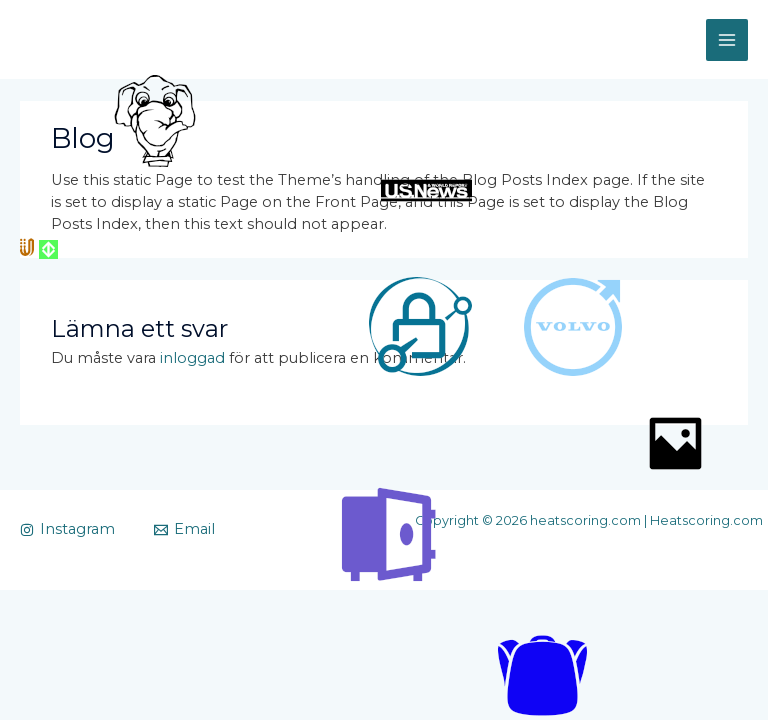  What do you see at coordinates (675, 443) in the screenshot?
I see `view image or photo` at bounding box center [675, 443].